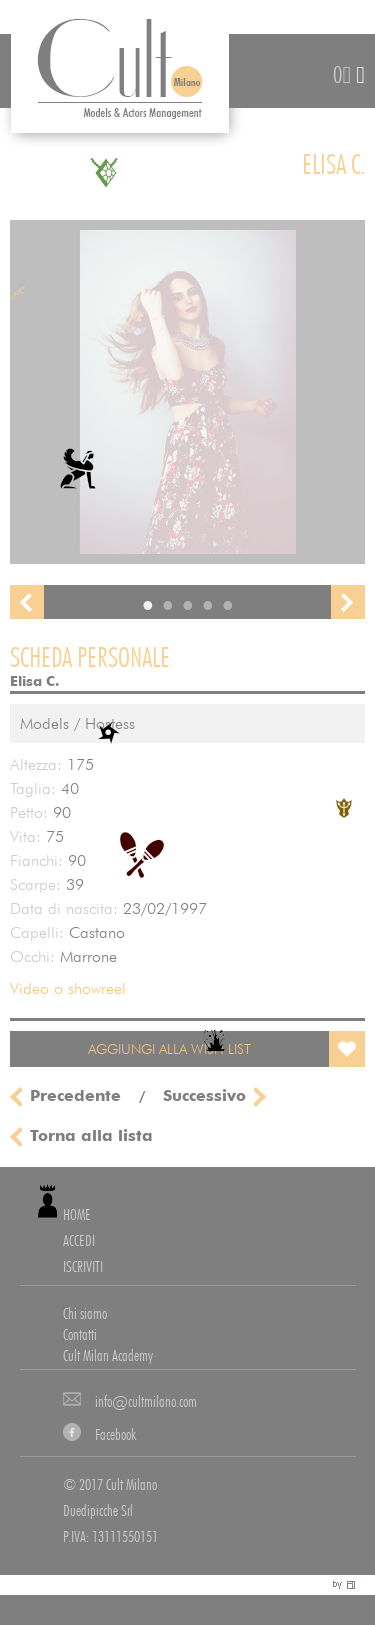 The image size is (375, 1625). I want to click on indicates volcanic activity or eruption event, so click(214, 1040).